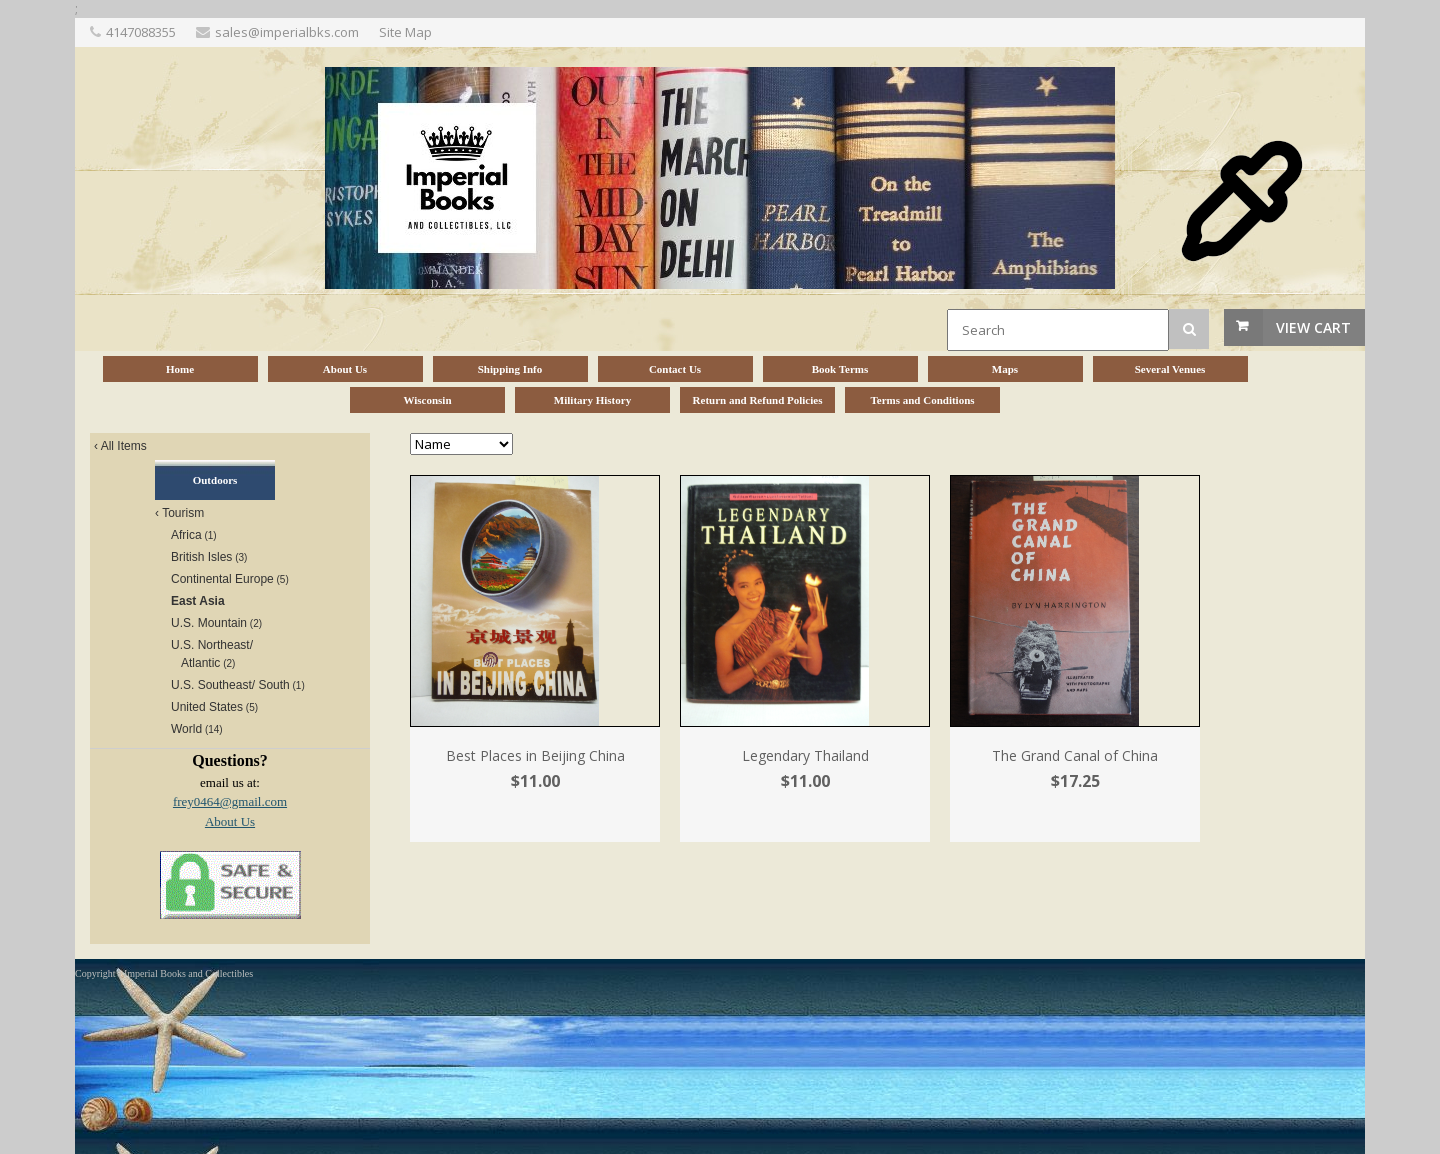 The width and height of the screenshot is (1440, 1154). What do you see at coordinates (490, 659) in the screenshot?
I see `authenticate with biometric fingerprint` at bounding box center [490, 659].